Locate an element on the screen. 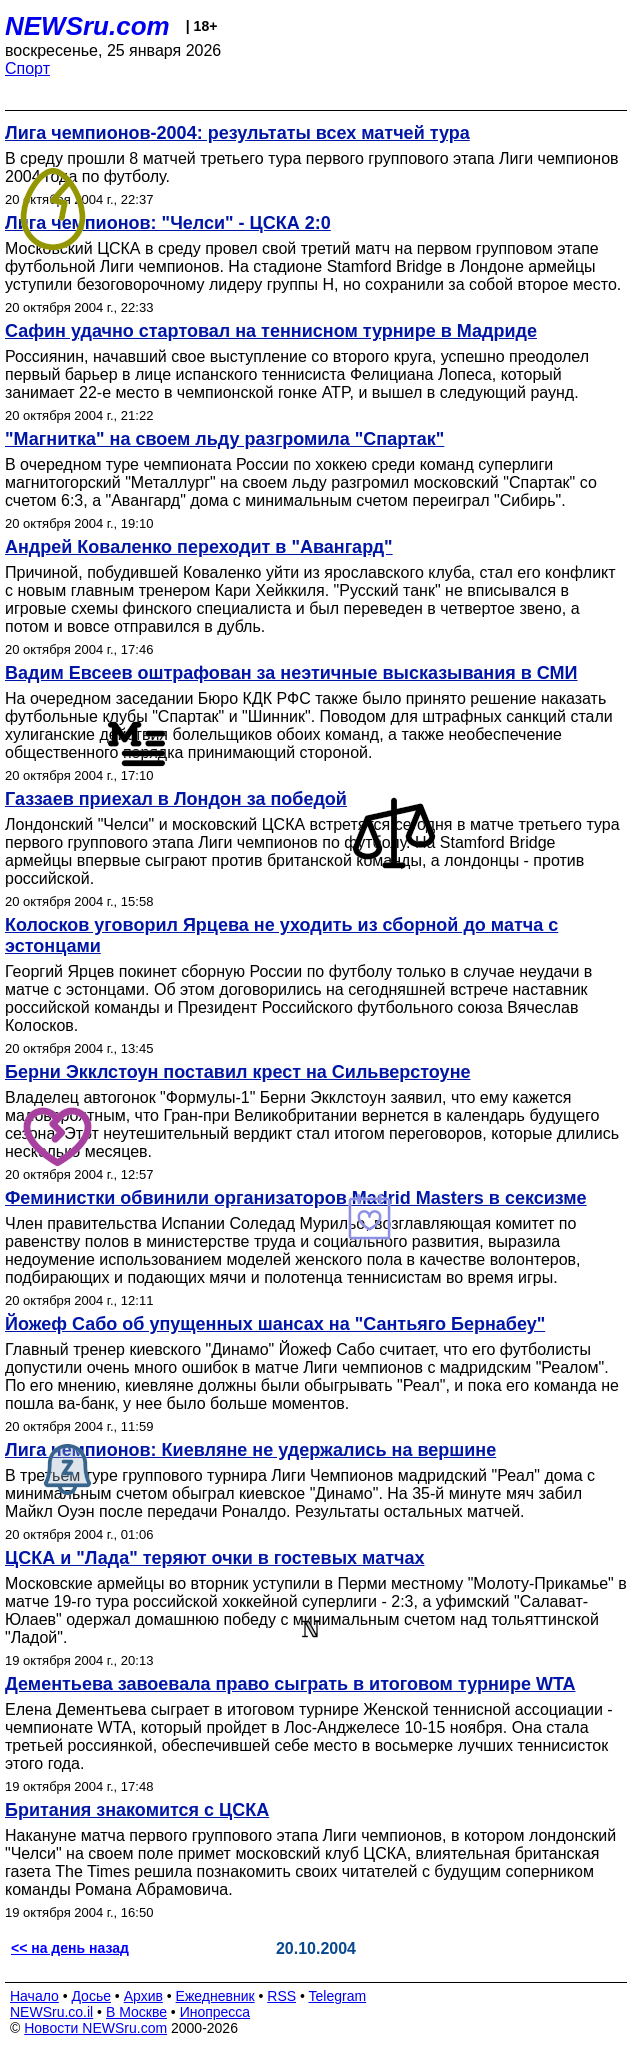 This screenshot has height=2067, width=632. view favorite or loved events is located at coordinates (369, 1218).